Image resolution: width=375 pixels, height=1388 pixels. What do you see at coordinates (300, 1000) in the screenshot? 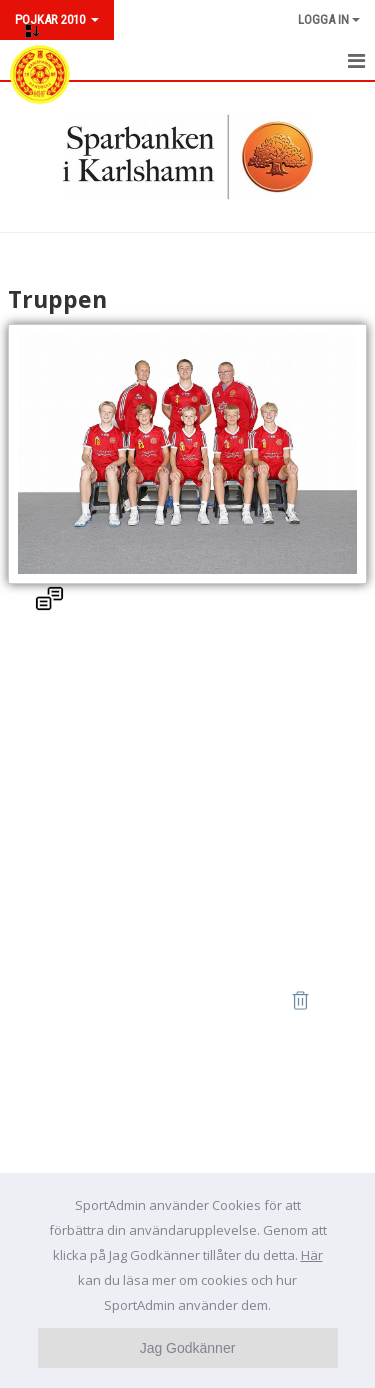
I see `delete selected item` at bounding box center [300, 1000].